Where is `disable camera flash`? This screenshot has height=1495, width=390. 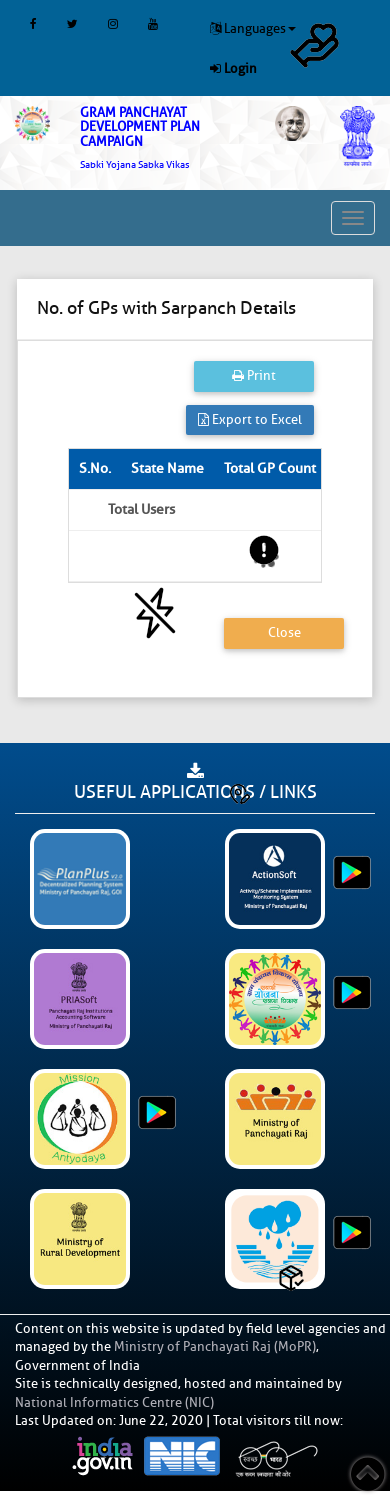
disable camera flash is located at coordinates (155, 613).